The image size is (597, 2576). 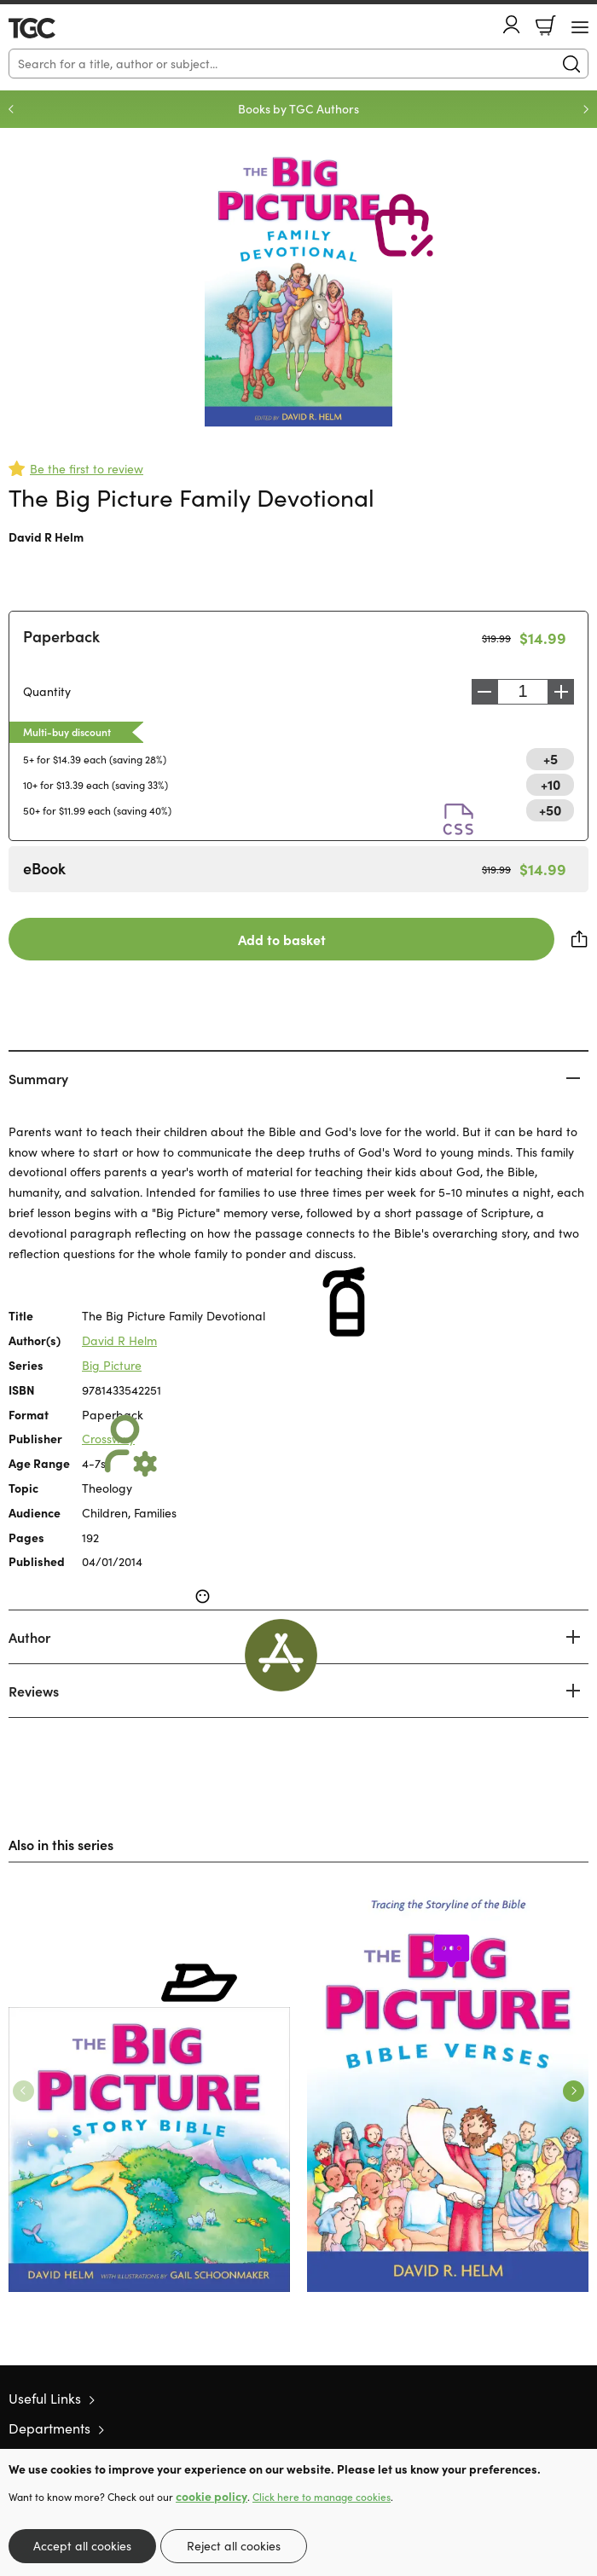 What do you see at coordinates (459, 821) in the screenshot?
I see `view or open a CSS stylesheet file` at bounding box center [459, 821].